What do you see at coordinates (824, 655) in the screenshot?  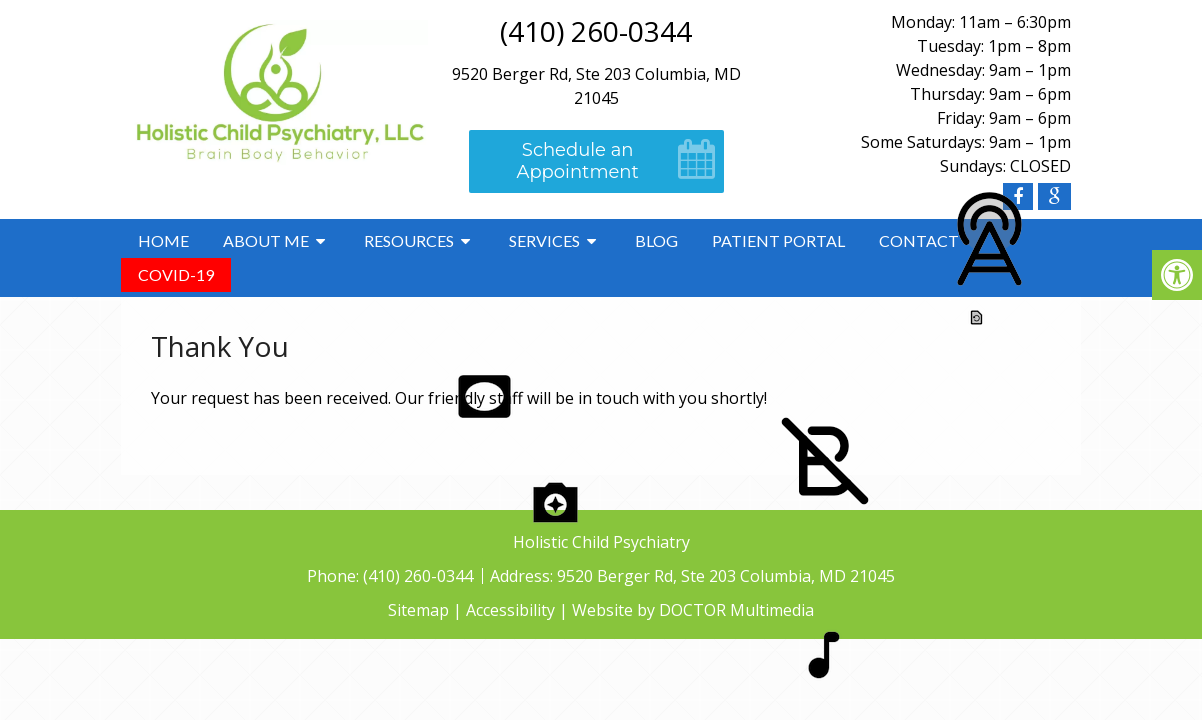 I see `play or access audio content` at bounding box center [824, 655].